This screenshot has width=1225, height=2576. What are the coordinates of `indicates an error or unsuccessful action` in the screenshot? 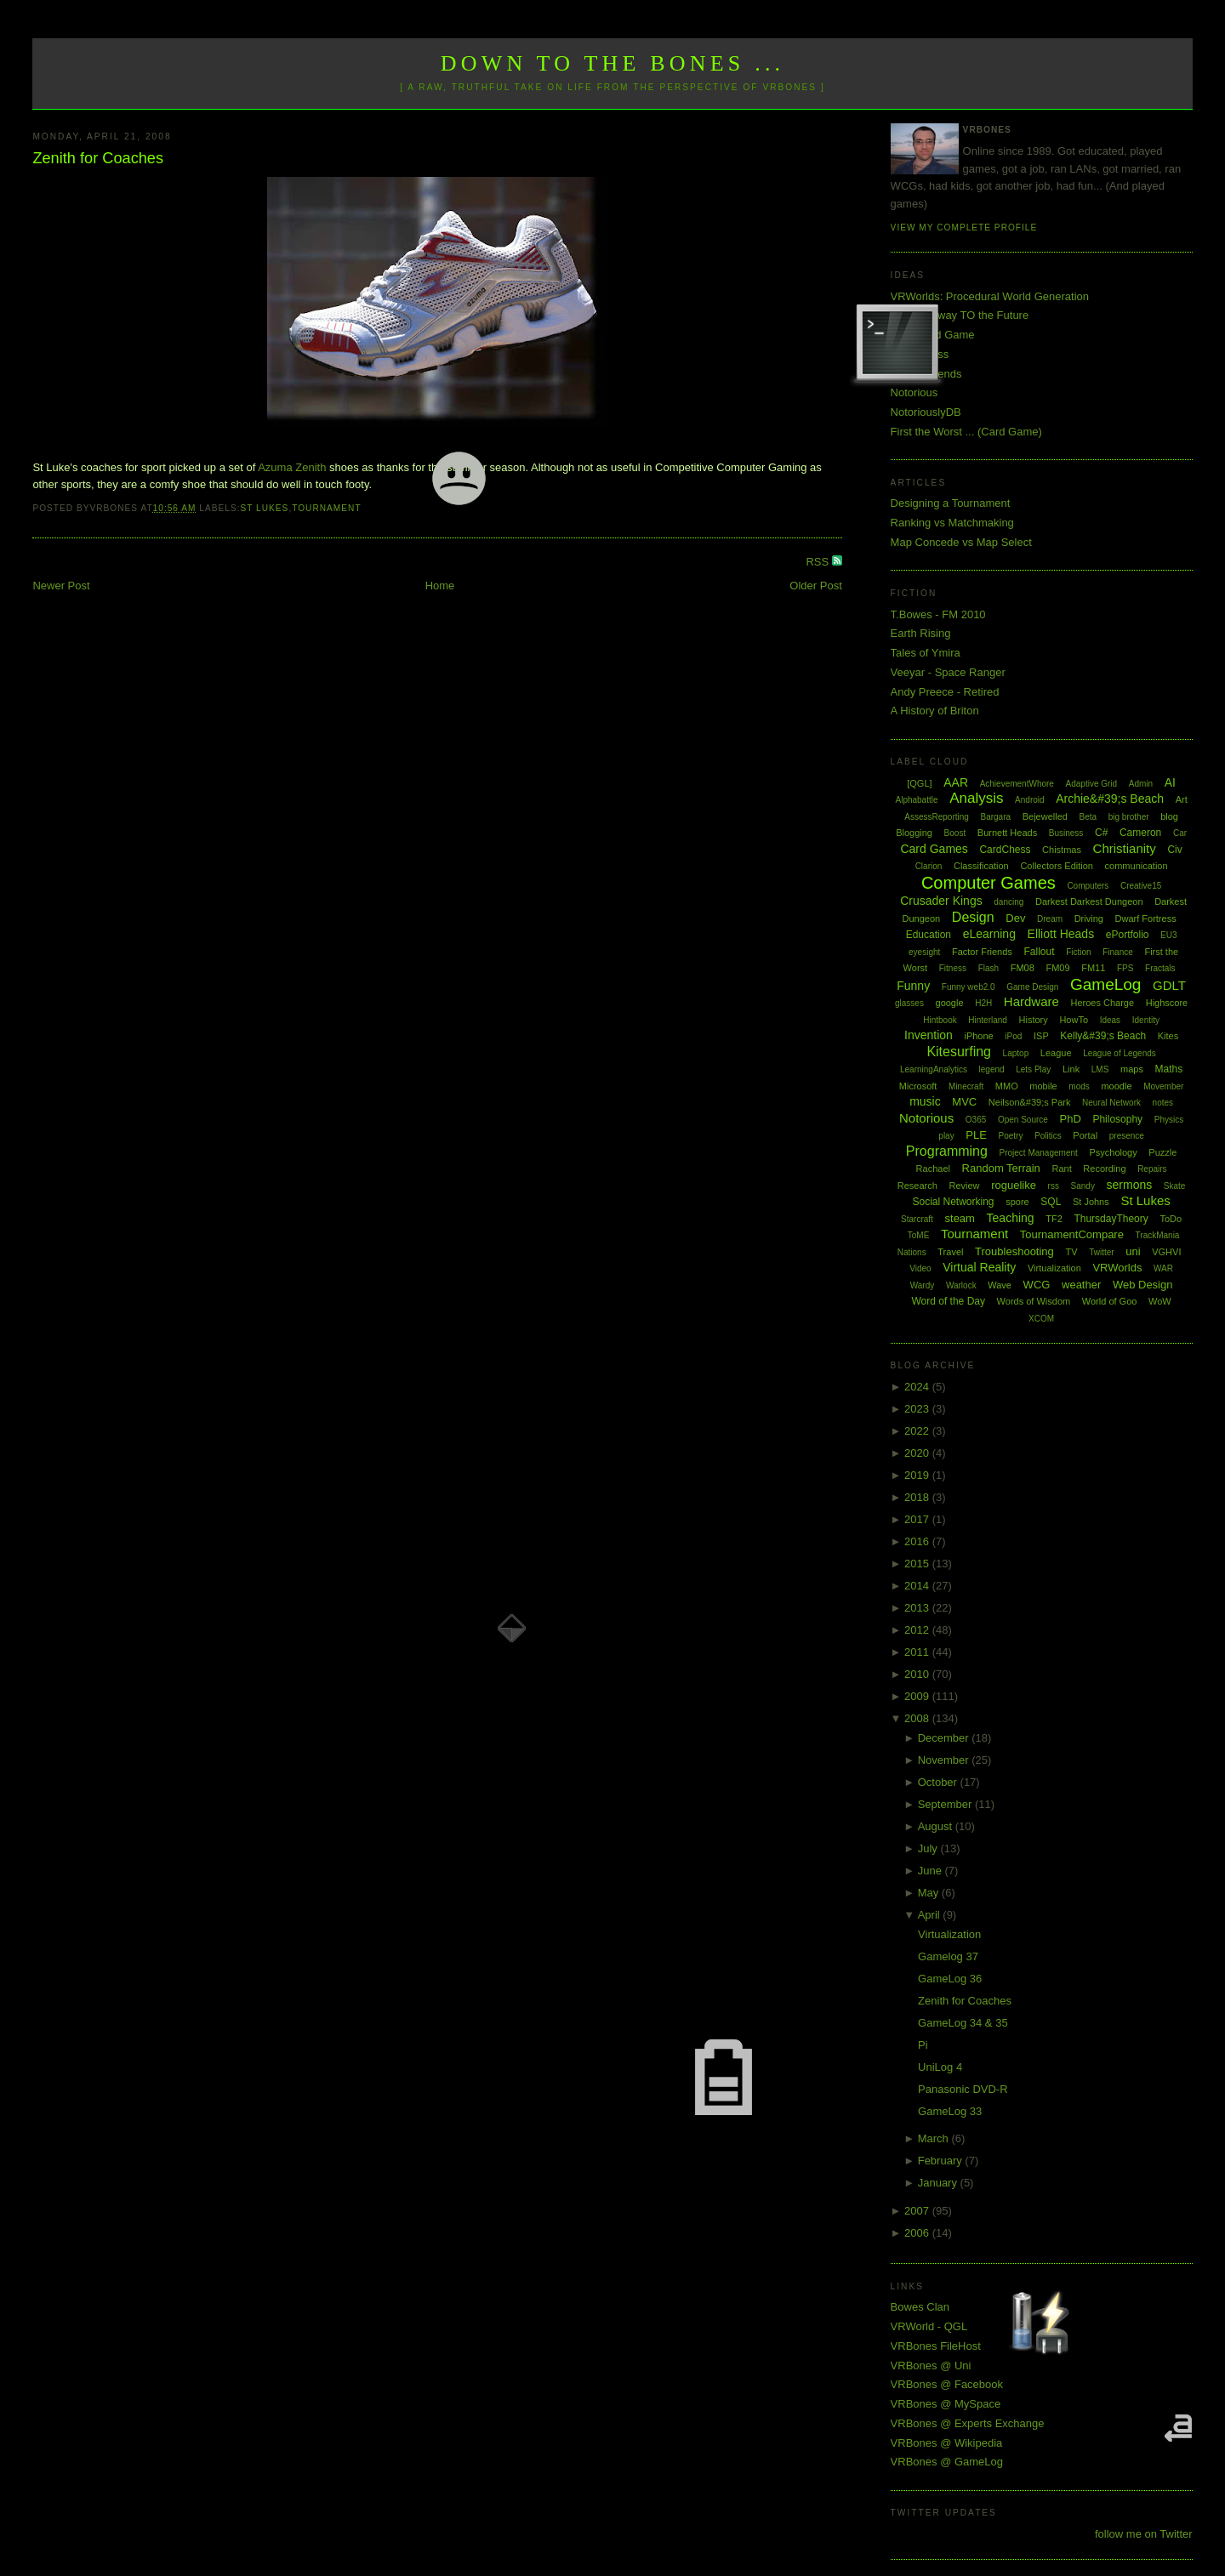 It's located at (459, 478).